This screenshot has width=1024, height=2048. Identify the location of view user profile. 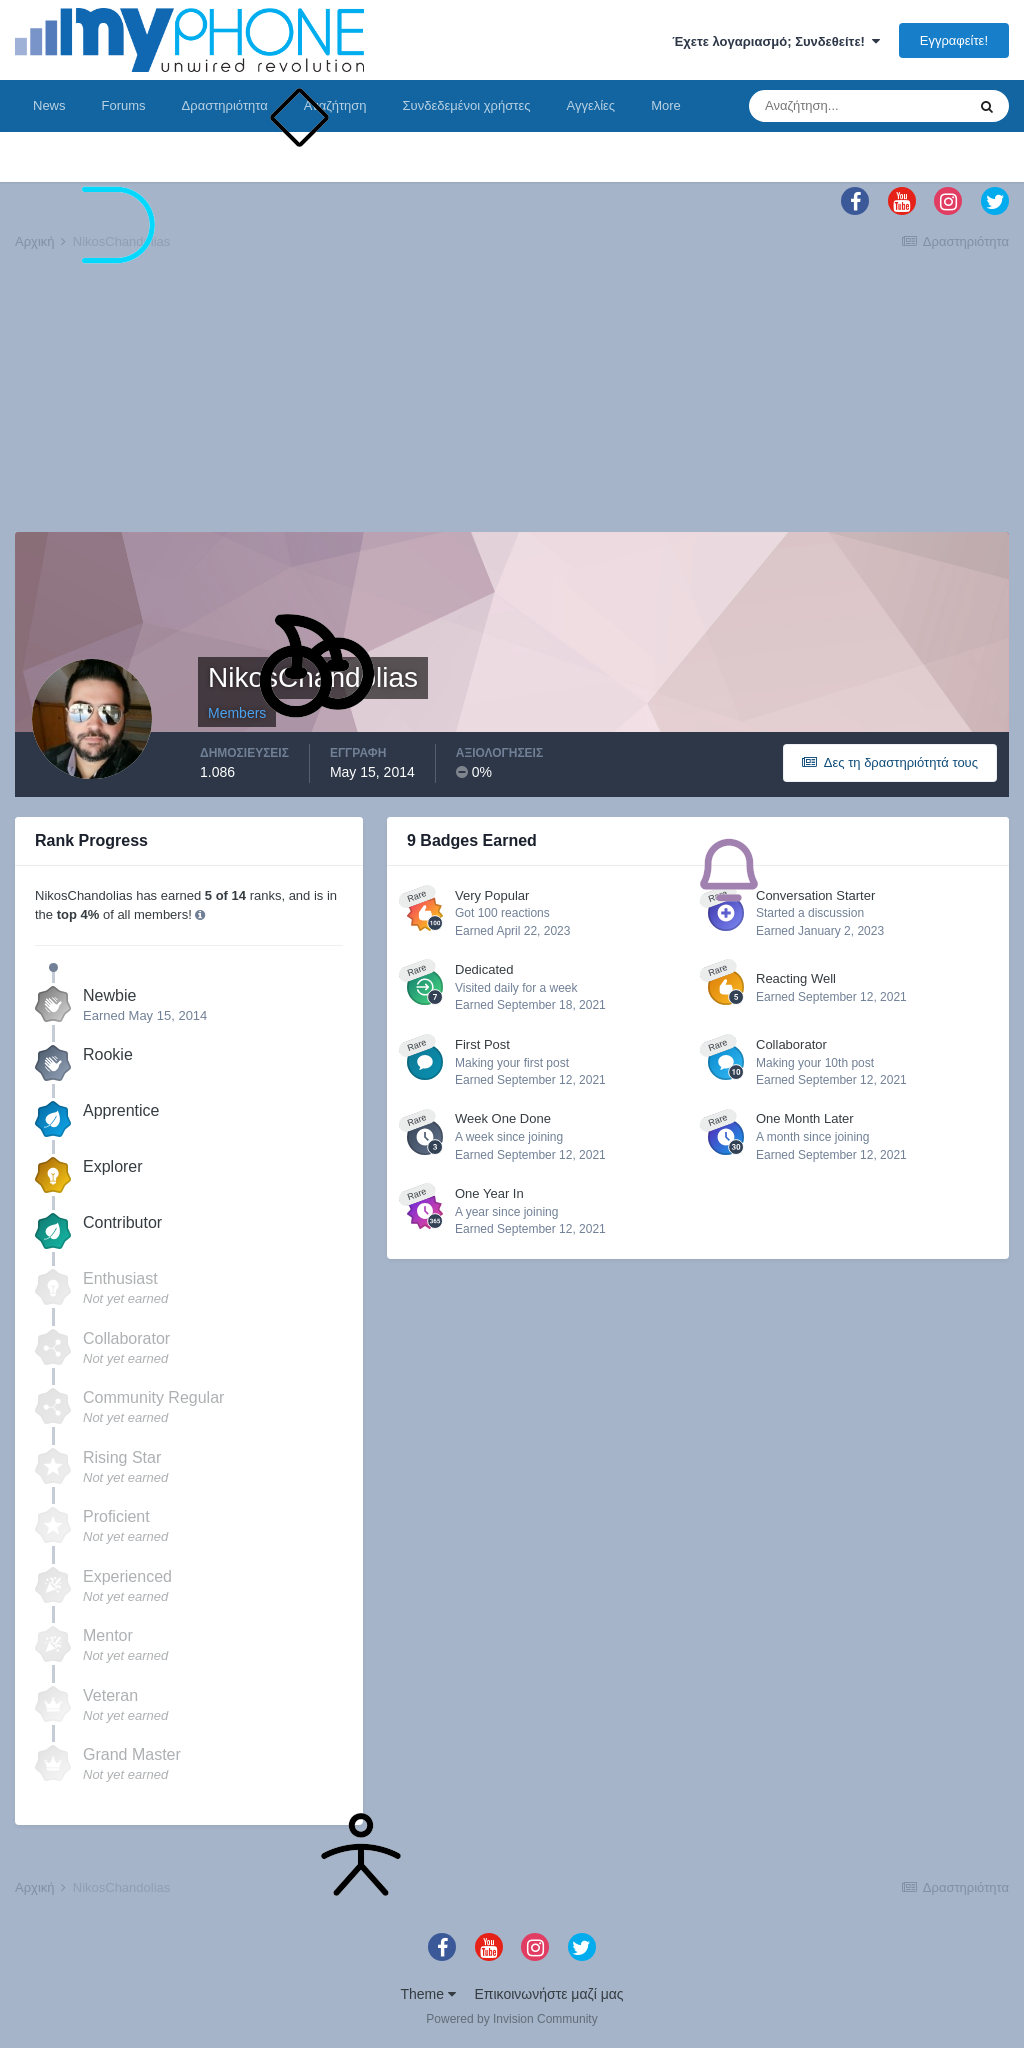
(361, 1856).